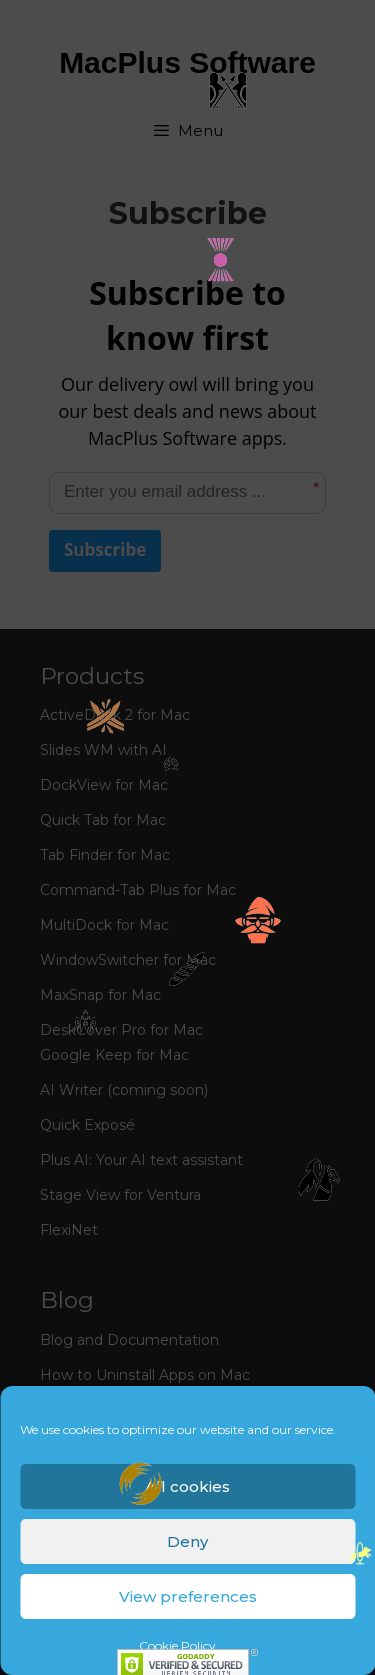 The image size is (375, 1675). Describe the element at coordinates (220, 260) in the screenshot. I see `indicates a burst of energy or power-up activation` at that location.